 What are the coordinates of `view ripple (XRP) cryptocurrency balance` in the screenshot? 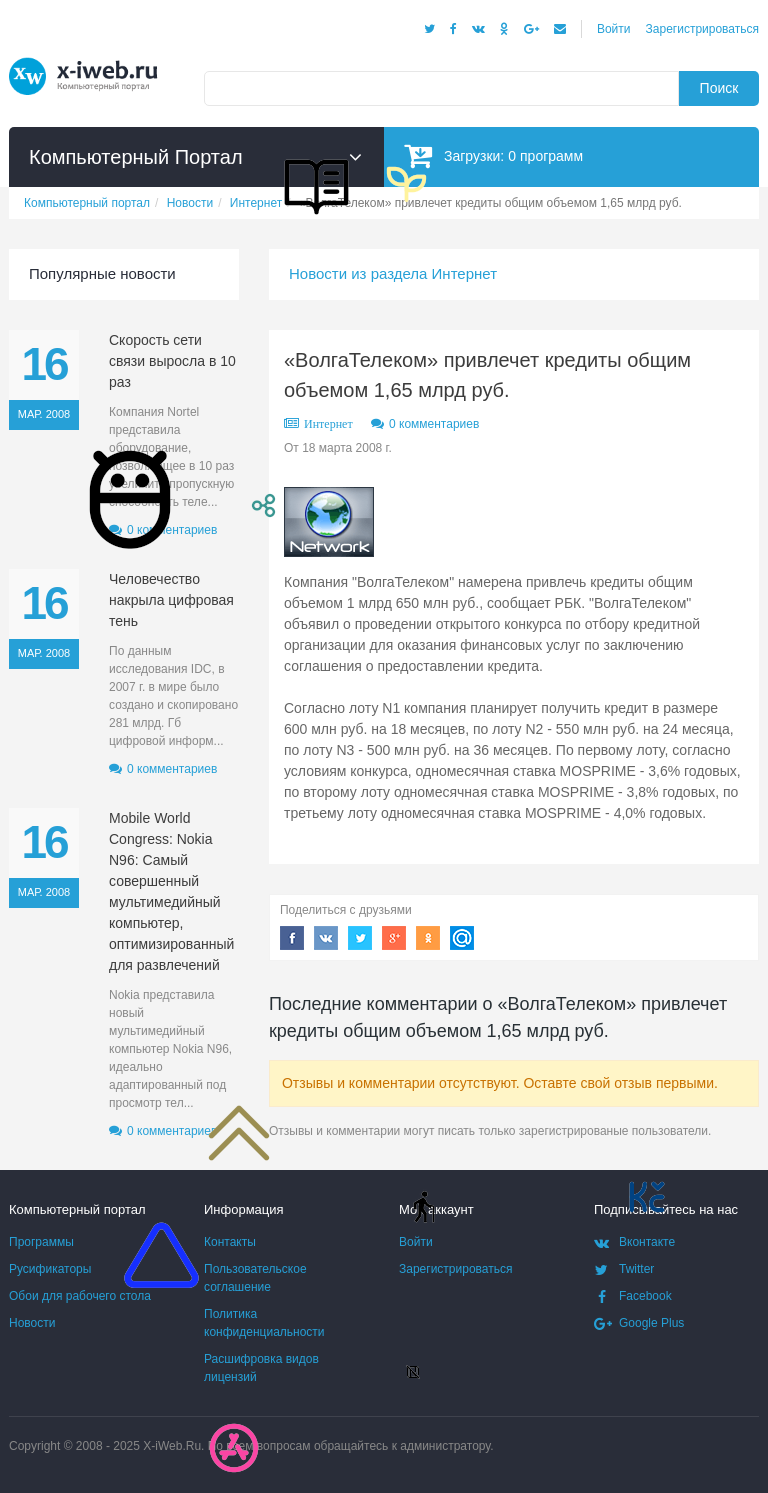 It's located at (263, 505).